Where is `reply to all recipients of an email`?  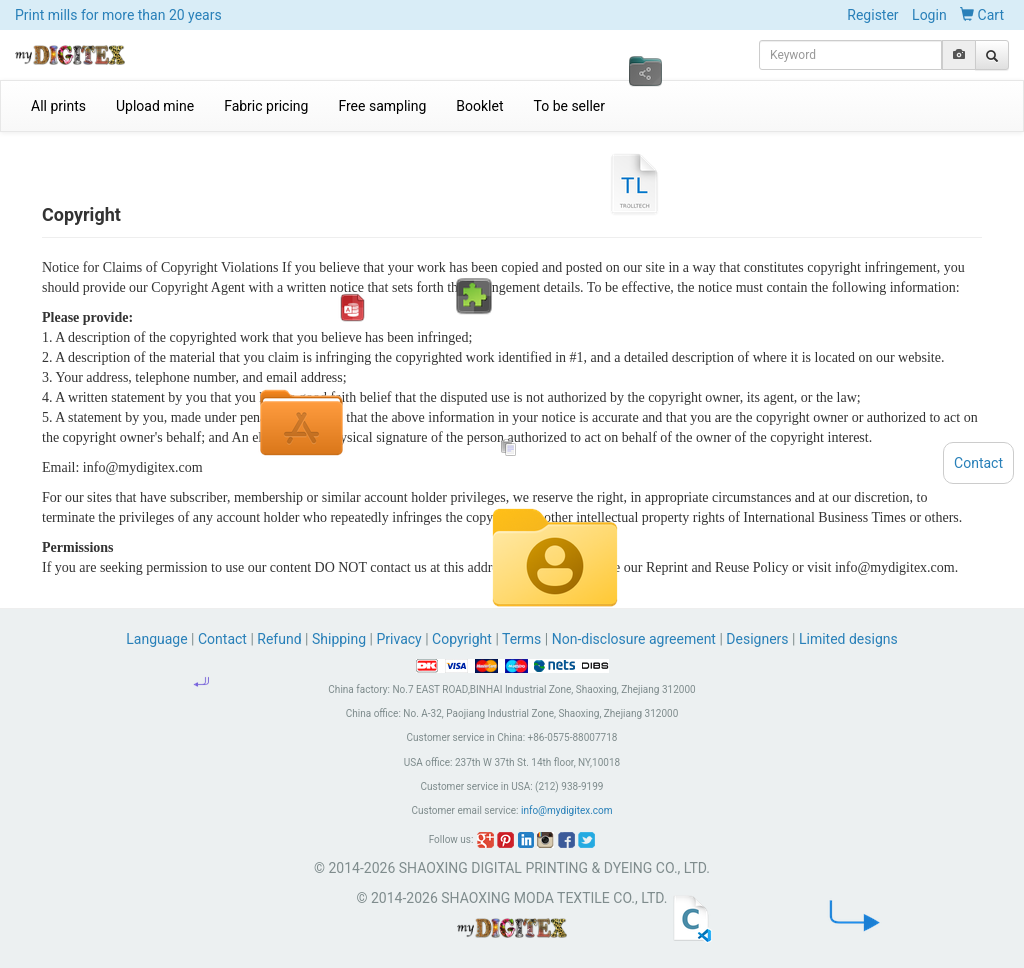 reply to all recipients of an email is located at coordinates (201, 681).